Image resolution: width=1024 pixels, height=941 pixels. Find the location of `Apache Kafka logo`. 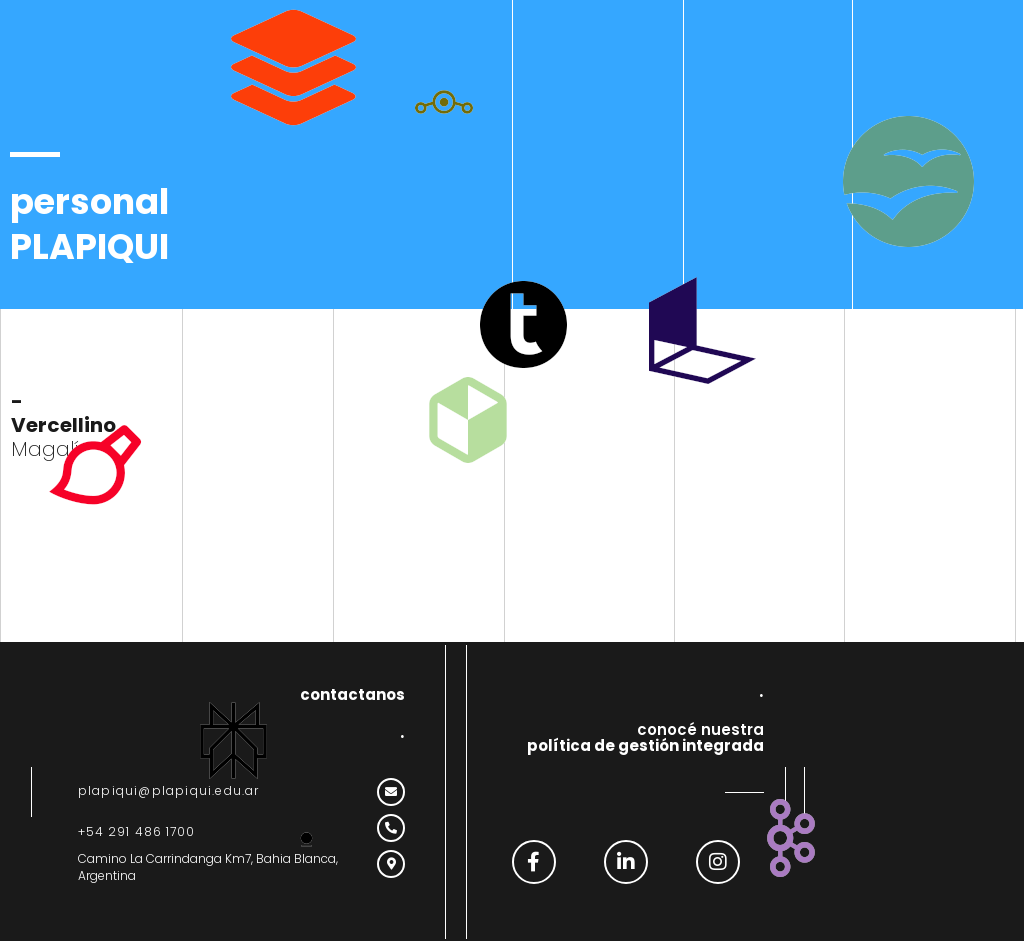

Apache Kafka logo is located at coordinates (791, 838).